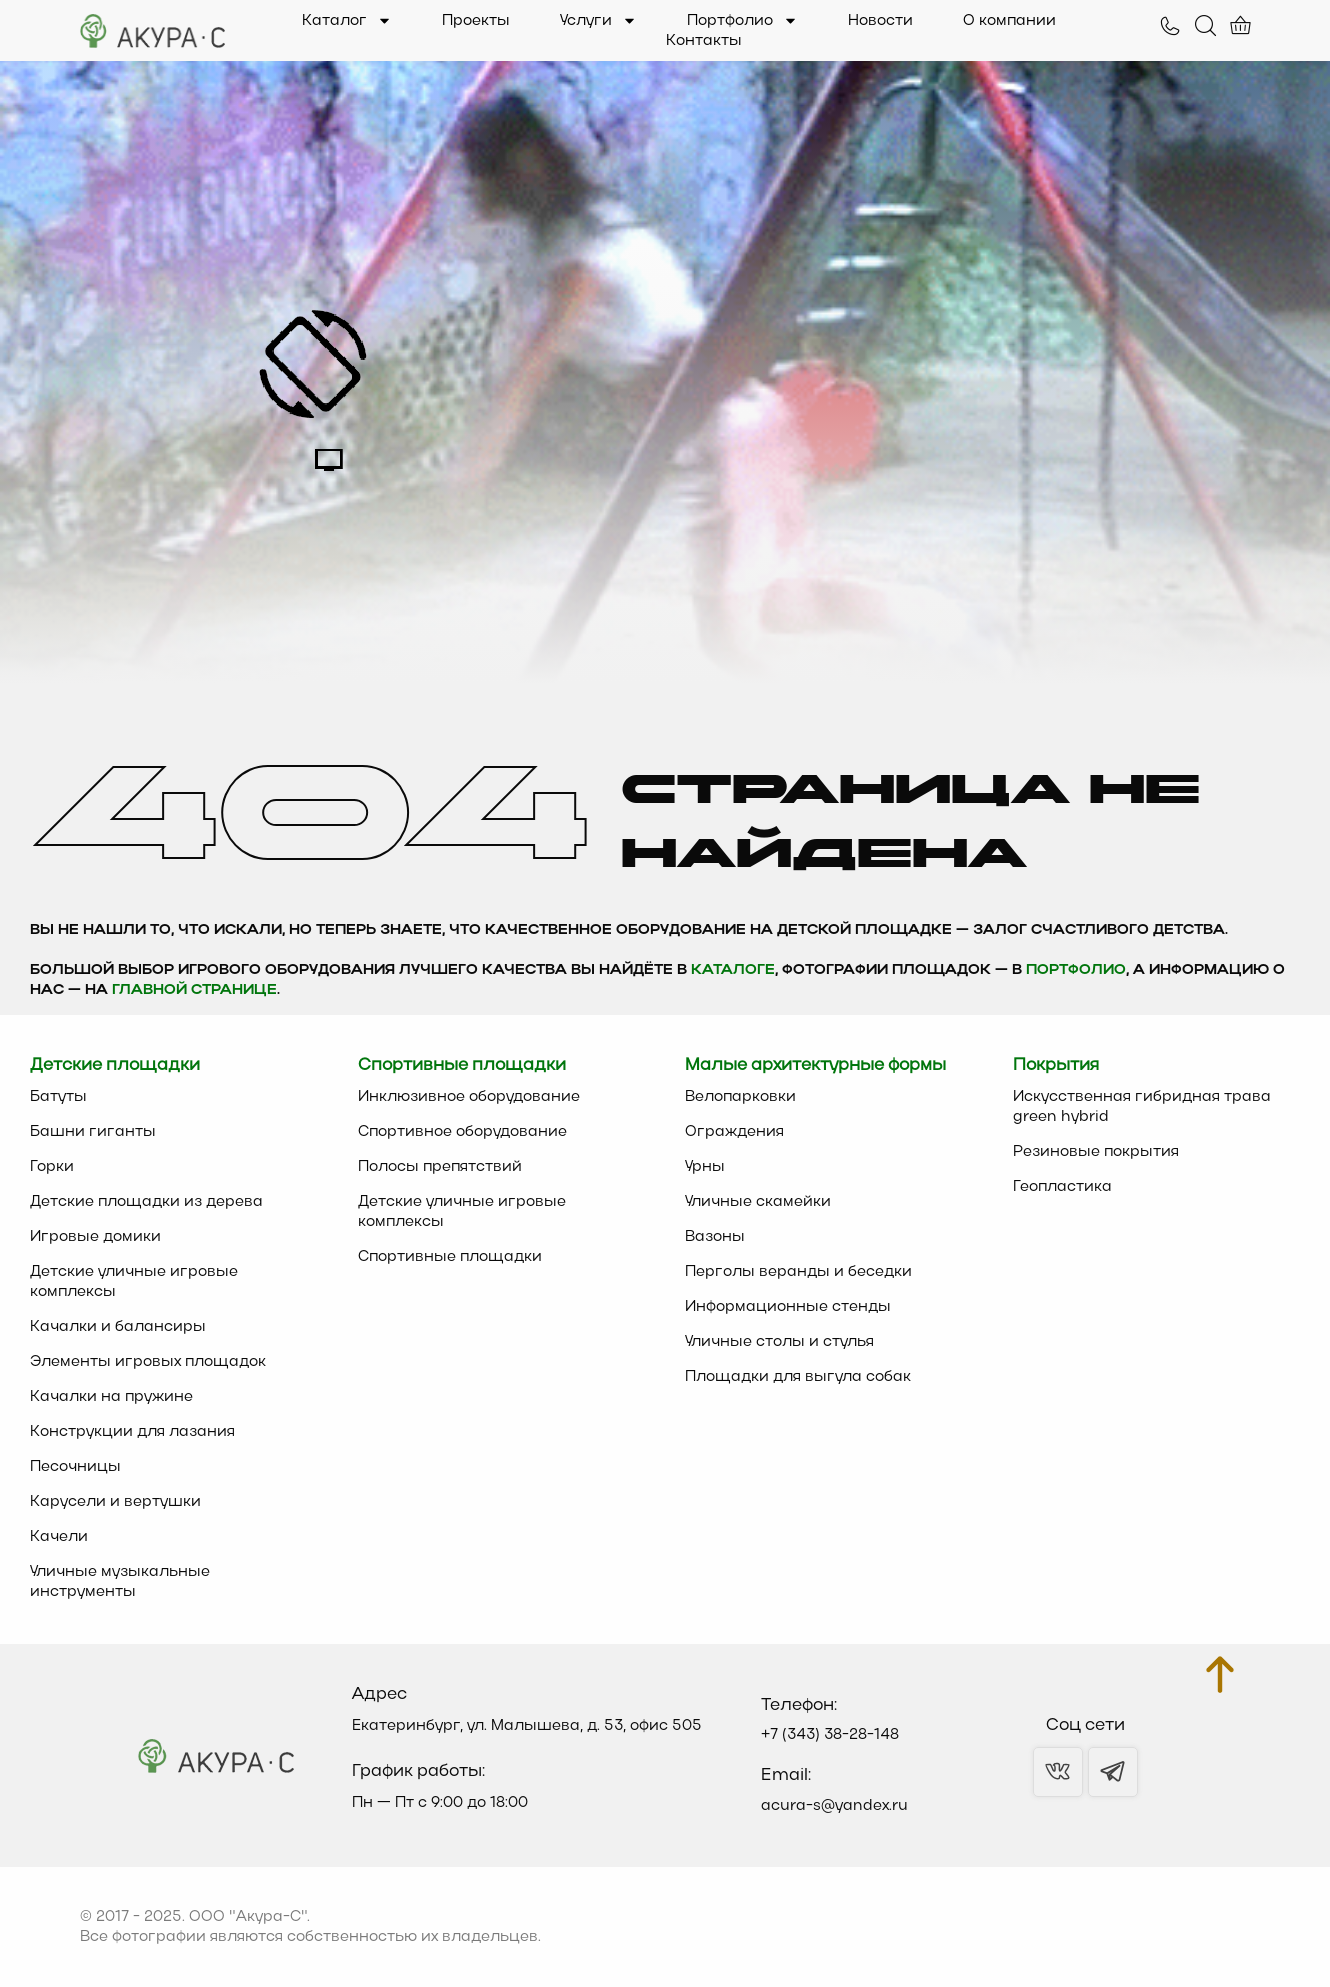  Describe the element at coordinates (329, 460) in the screenshot. I see `access tv or display settings` at that location.